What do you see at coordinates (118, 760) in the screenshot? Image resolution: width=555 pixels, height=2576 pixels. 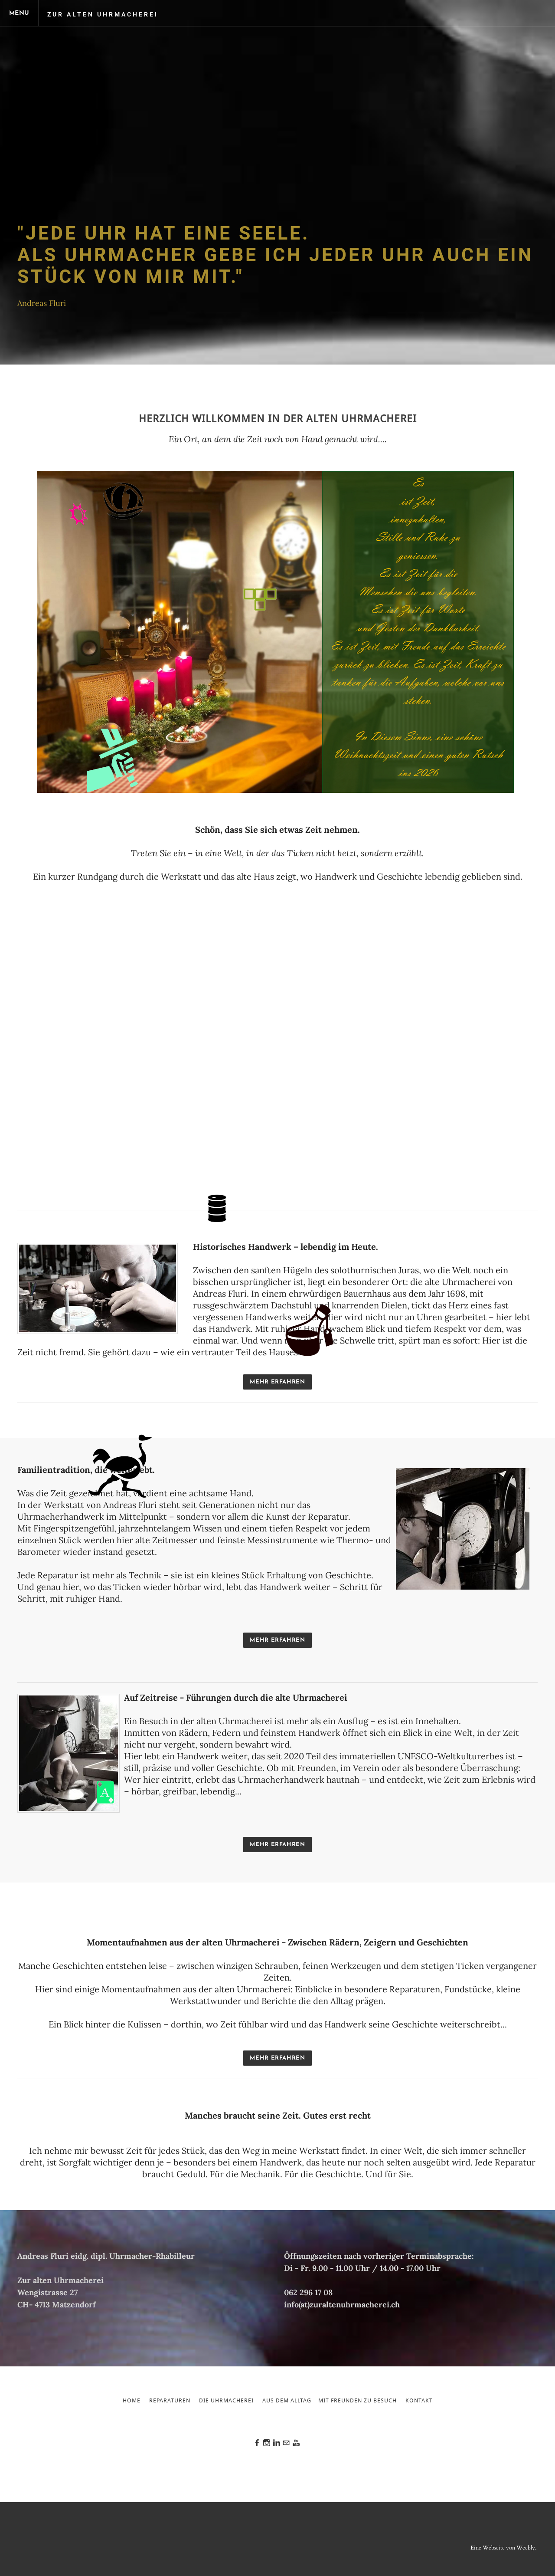 I see `initiate attack or combat action` at bounding box center [118, 760].